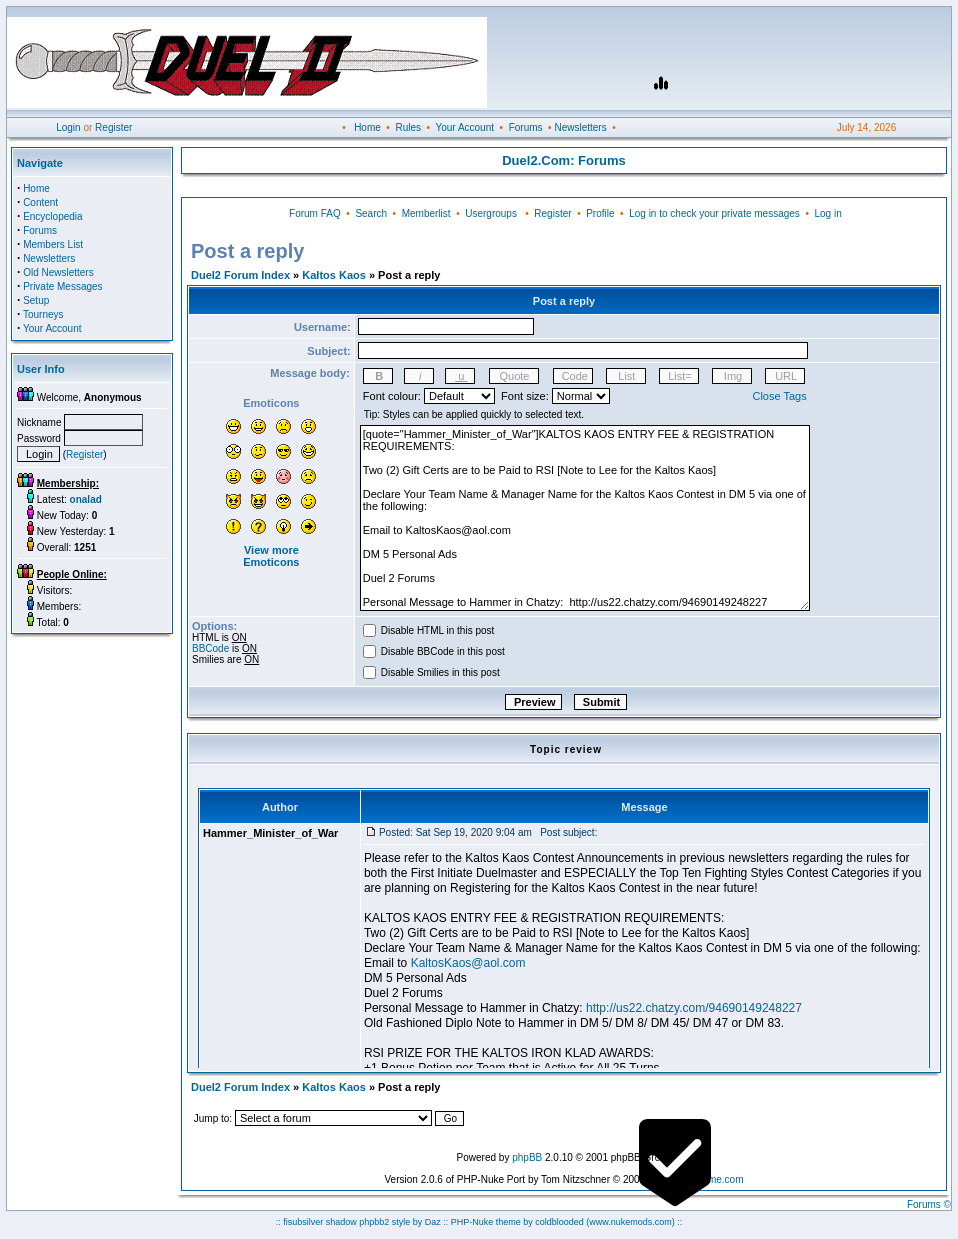  I want to click on adjust audio equalizer settings, so click(661, 83).